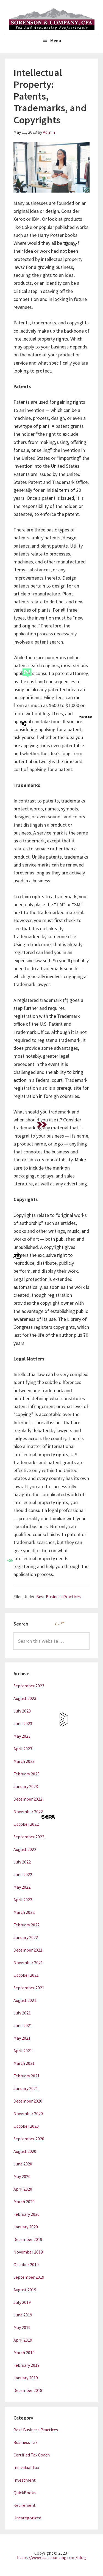 The height and width of the screenshot is (2576, 103). What do you see at coordinates (10, 1560) in the screenshot?
I see `gatling load testing tool logo` at bounding box center [10, 1560].